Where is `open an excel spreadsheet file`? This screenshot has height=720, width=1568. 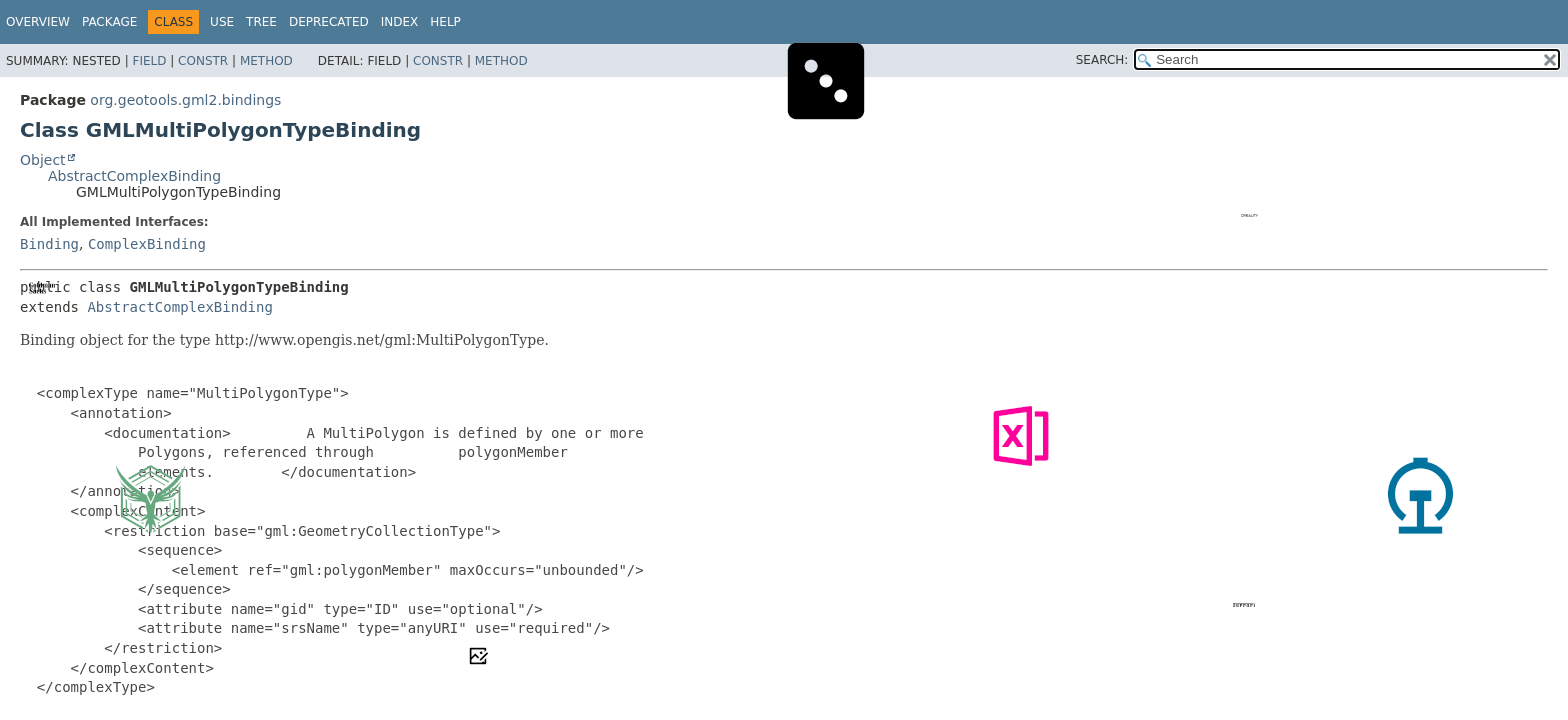 open an excel spreadsheet file is located at coordinates (1021, 436).